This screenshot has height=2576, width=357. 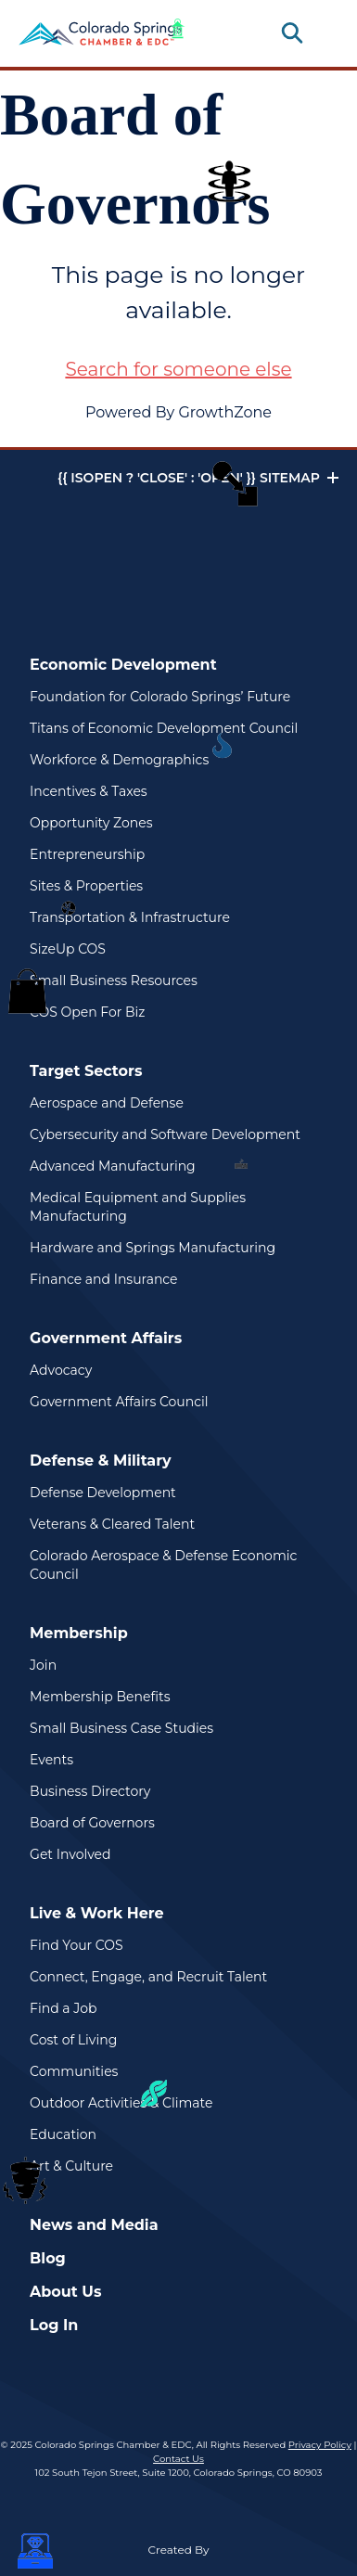 I want to click on teleport to a new location, so click(x=229, y=182).